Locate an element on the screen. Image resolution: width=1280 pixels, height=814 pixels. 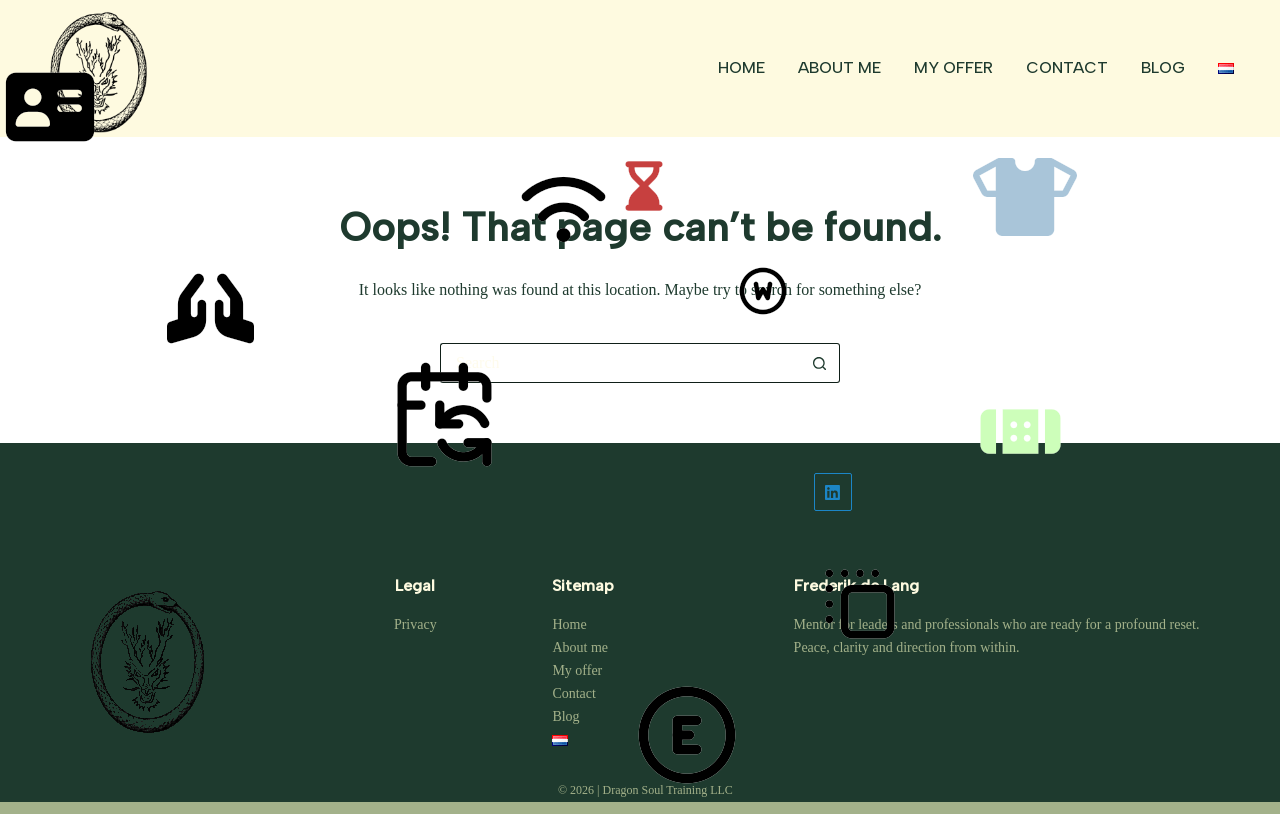
express gratitude or thankfulness is located at coordinates (210, 308).